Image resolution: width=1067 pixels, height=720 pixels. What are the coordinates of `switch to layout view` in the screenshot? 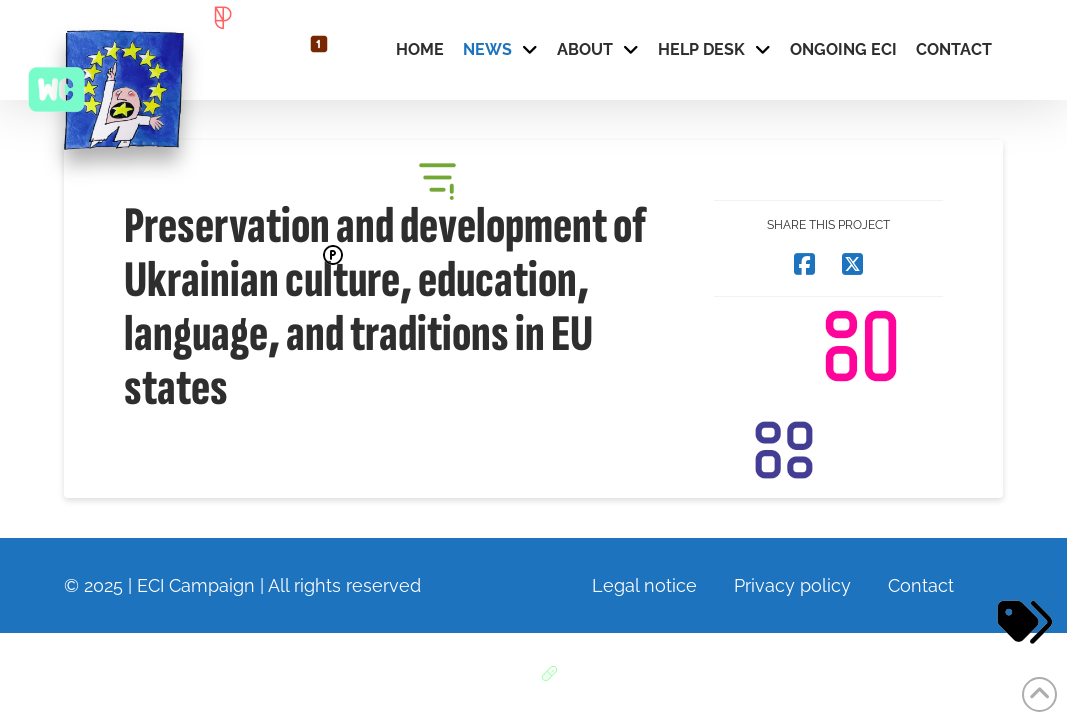 It's located at (861, 346).